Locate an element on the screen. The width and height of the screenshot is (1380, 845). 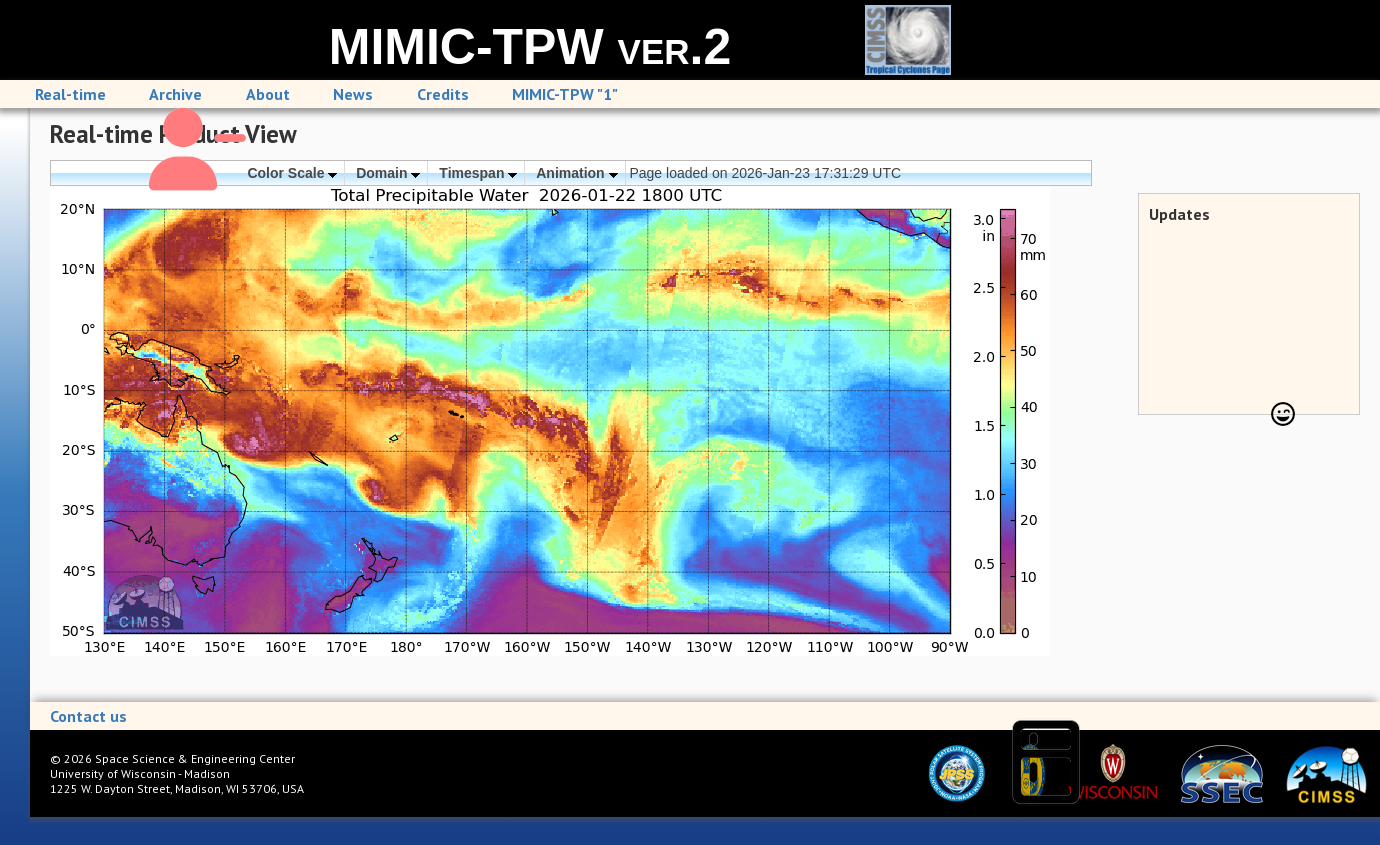
access kitchen appliance controls is located at coordinates (1046, 762).